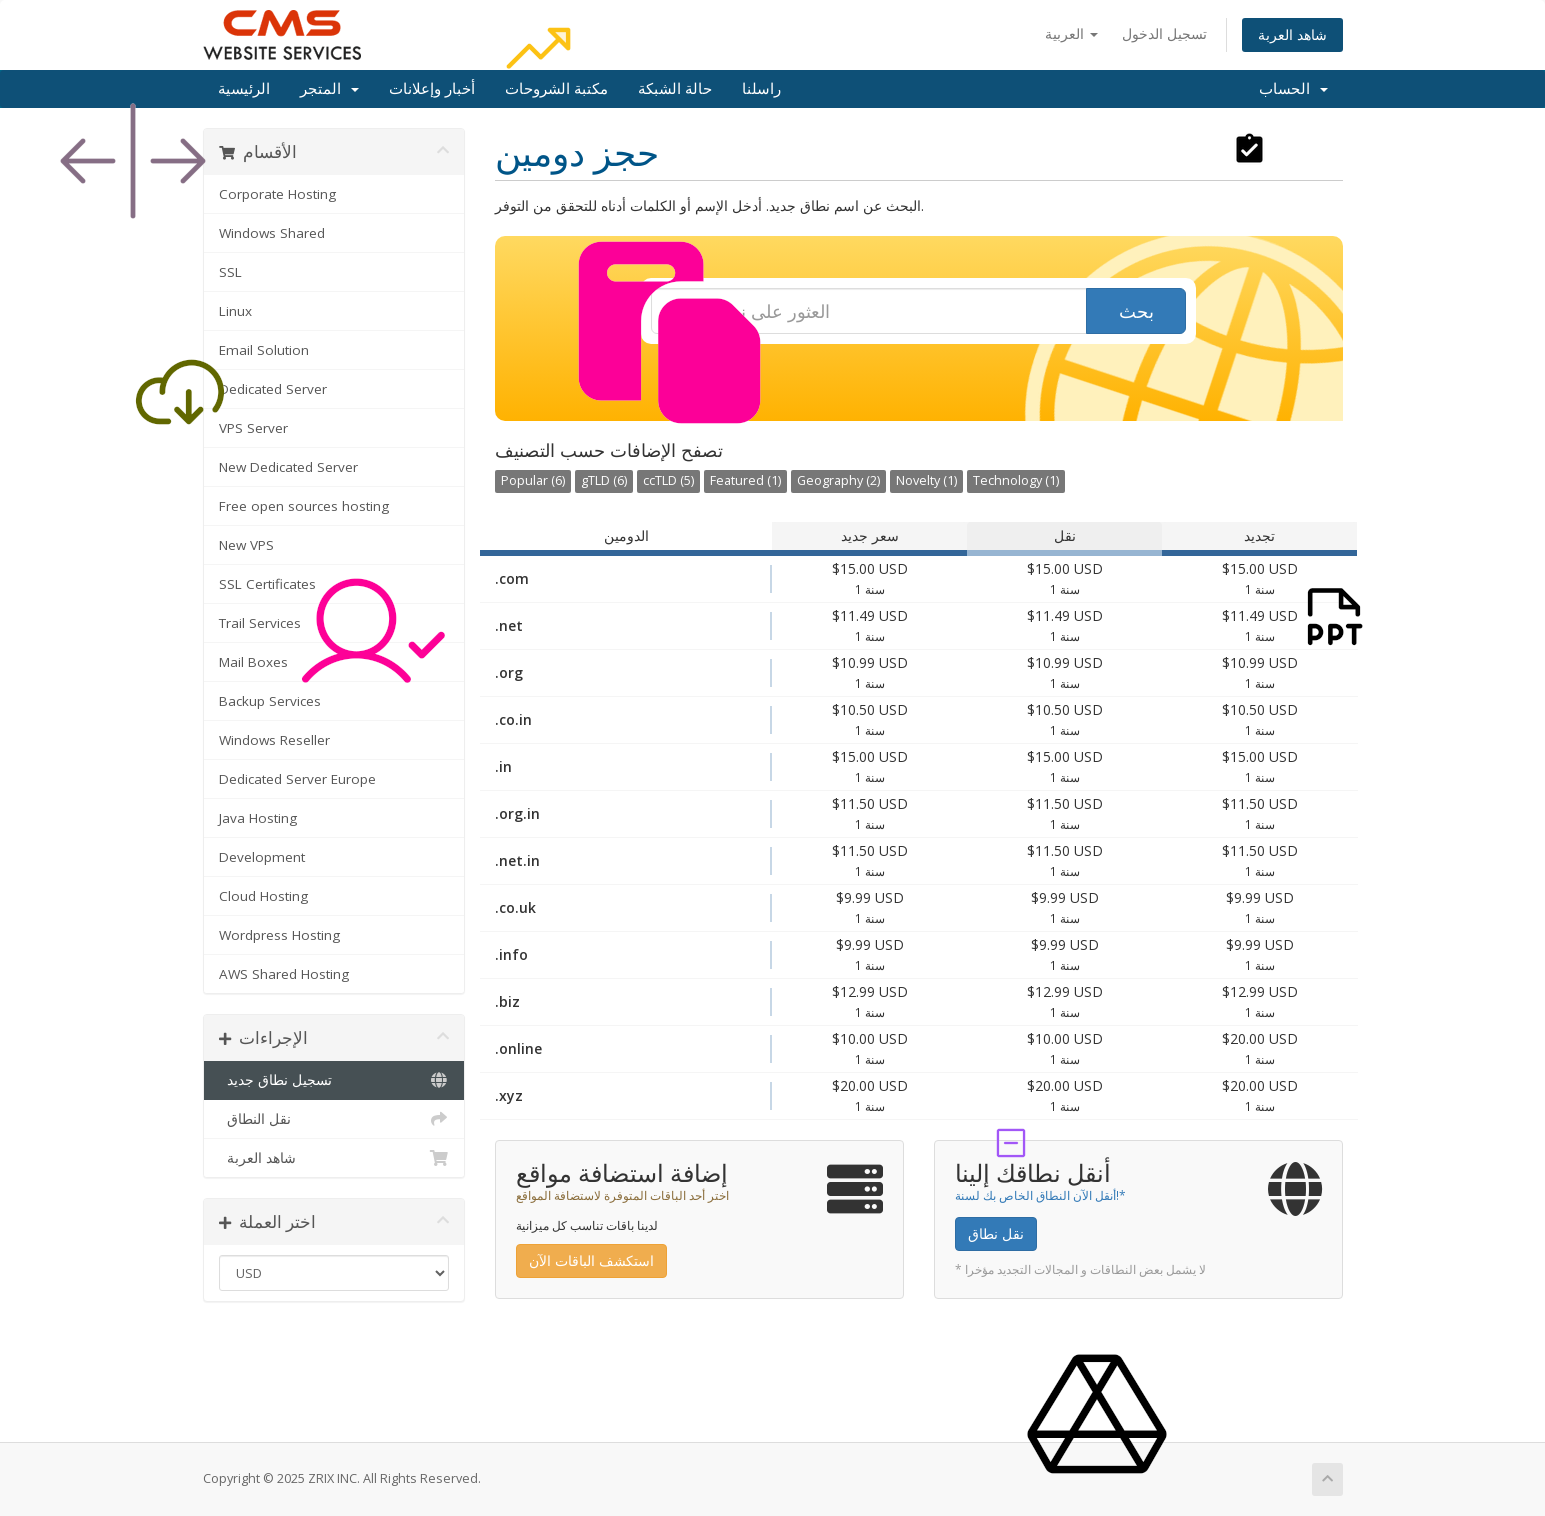 The width and height of the screenshot is (1545, 1516). I want to click on view trending or popular content, so click(538, 50).